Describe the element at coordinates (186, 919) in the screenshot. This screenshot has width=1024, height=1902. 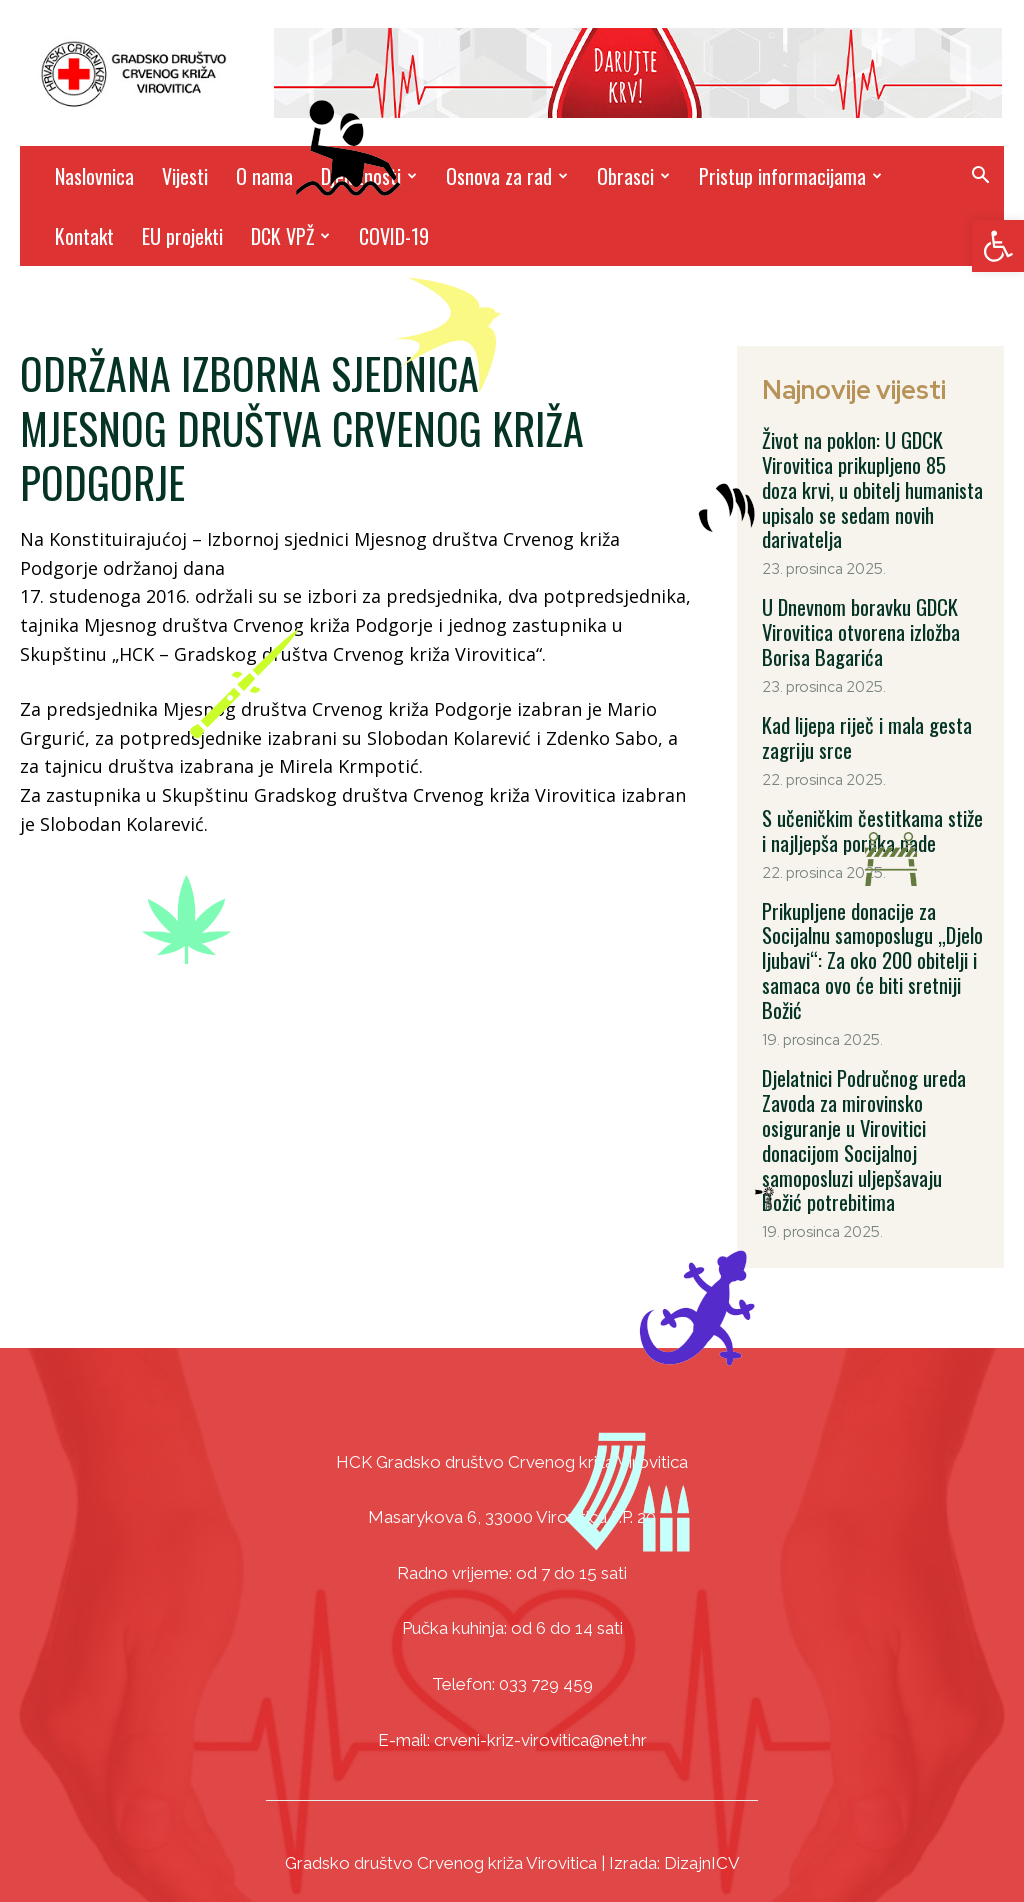
I see `browse hemp or cannabis-related products` at that location.